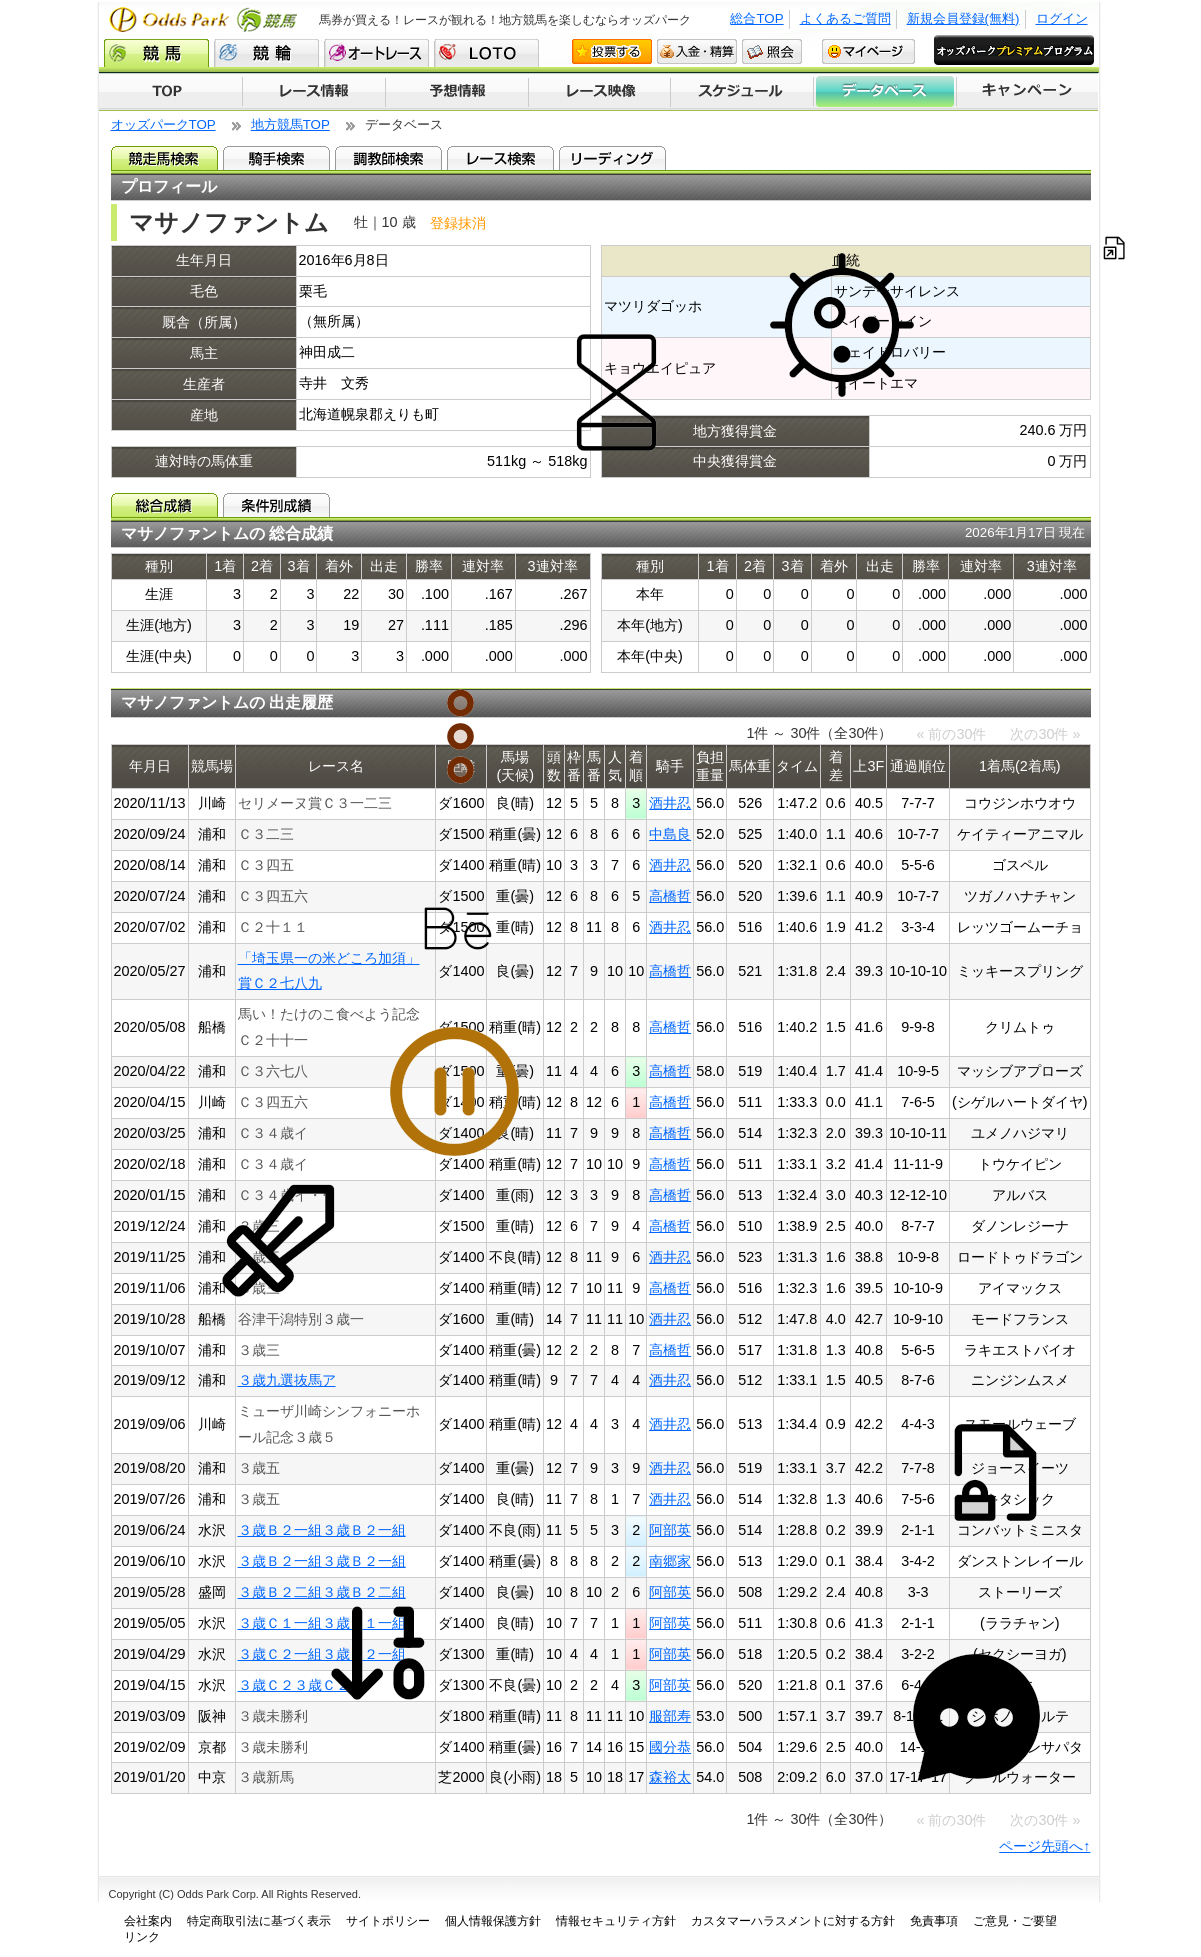 The height and width of the screenshot is (1957, 1201). I want to click on indicates virus or malware detected, so click(842, 325).